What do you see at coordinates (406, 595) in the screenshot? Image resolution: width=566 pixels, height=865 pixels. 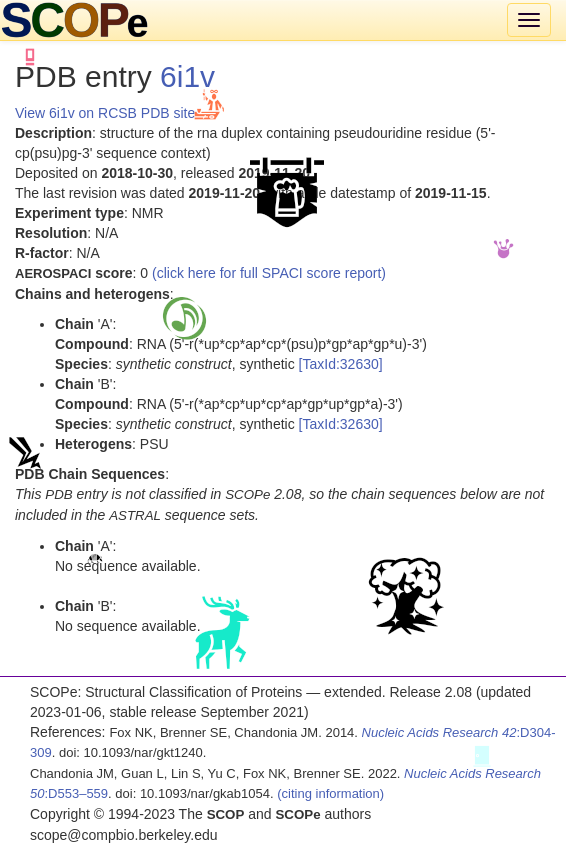 I see `holy oak tree icon for fantasy or RPG game element` at bounding box center [406, 595].